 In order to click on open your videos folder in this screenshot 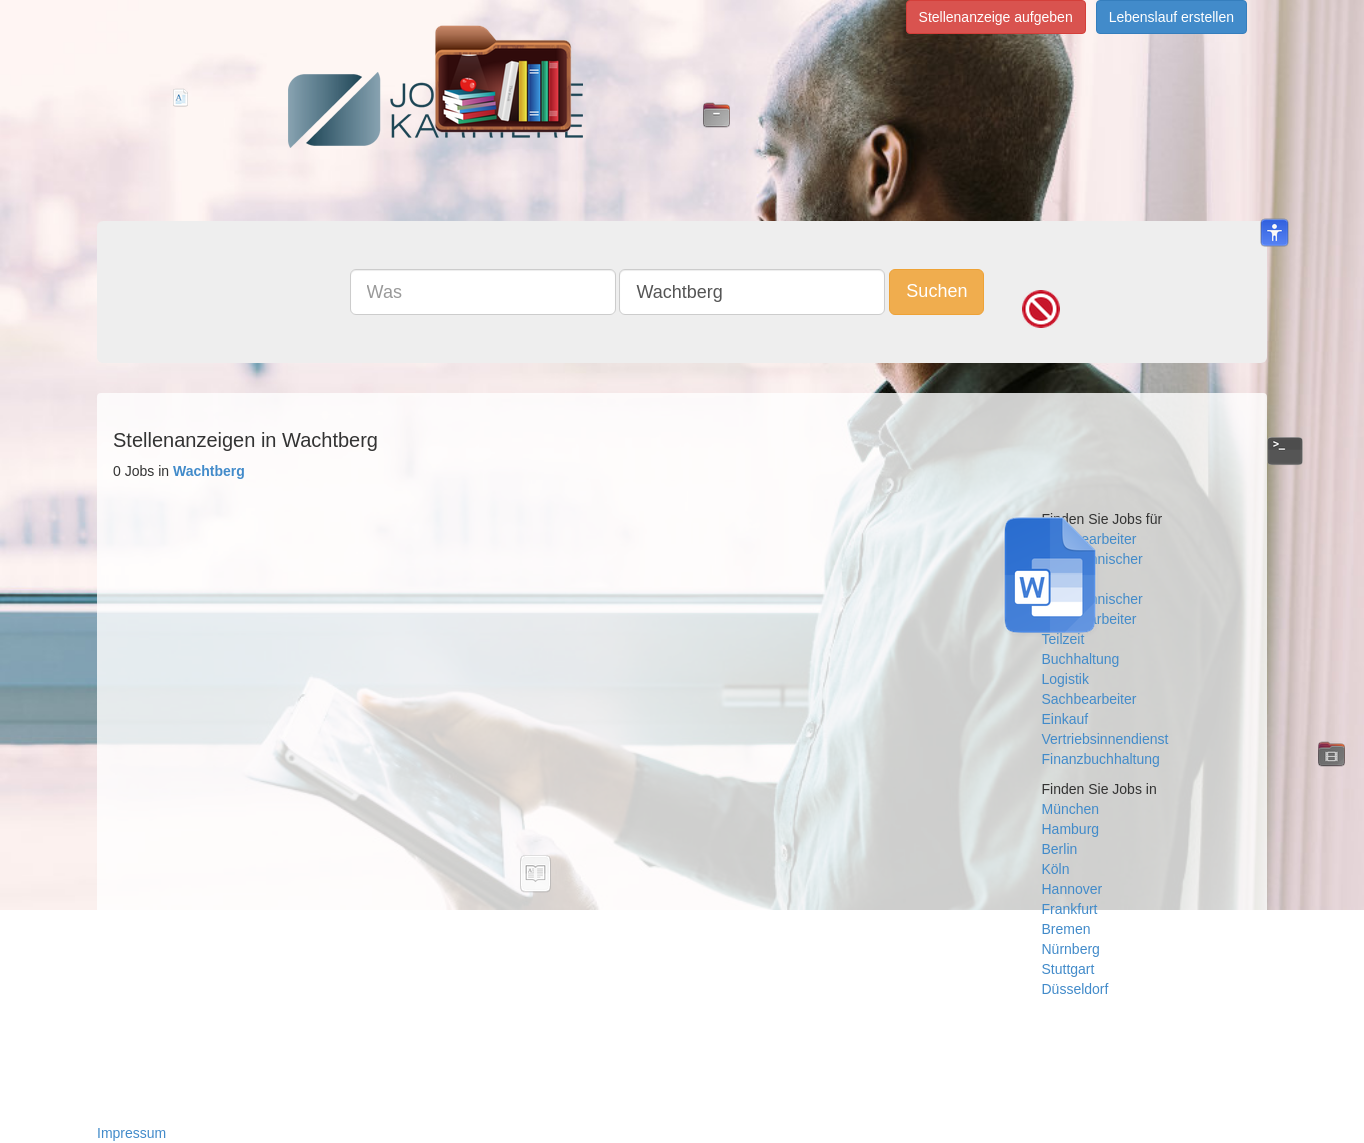, I will do `click(1331, 753)`.